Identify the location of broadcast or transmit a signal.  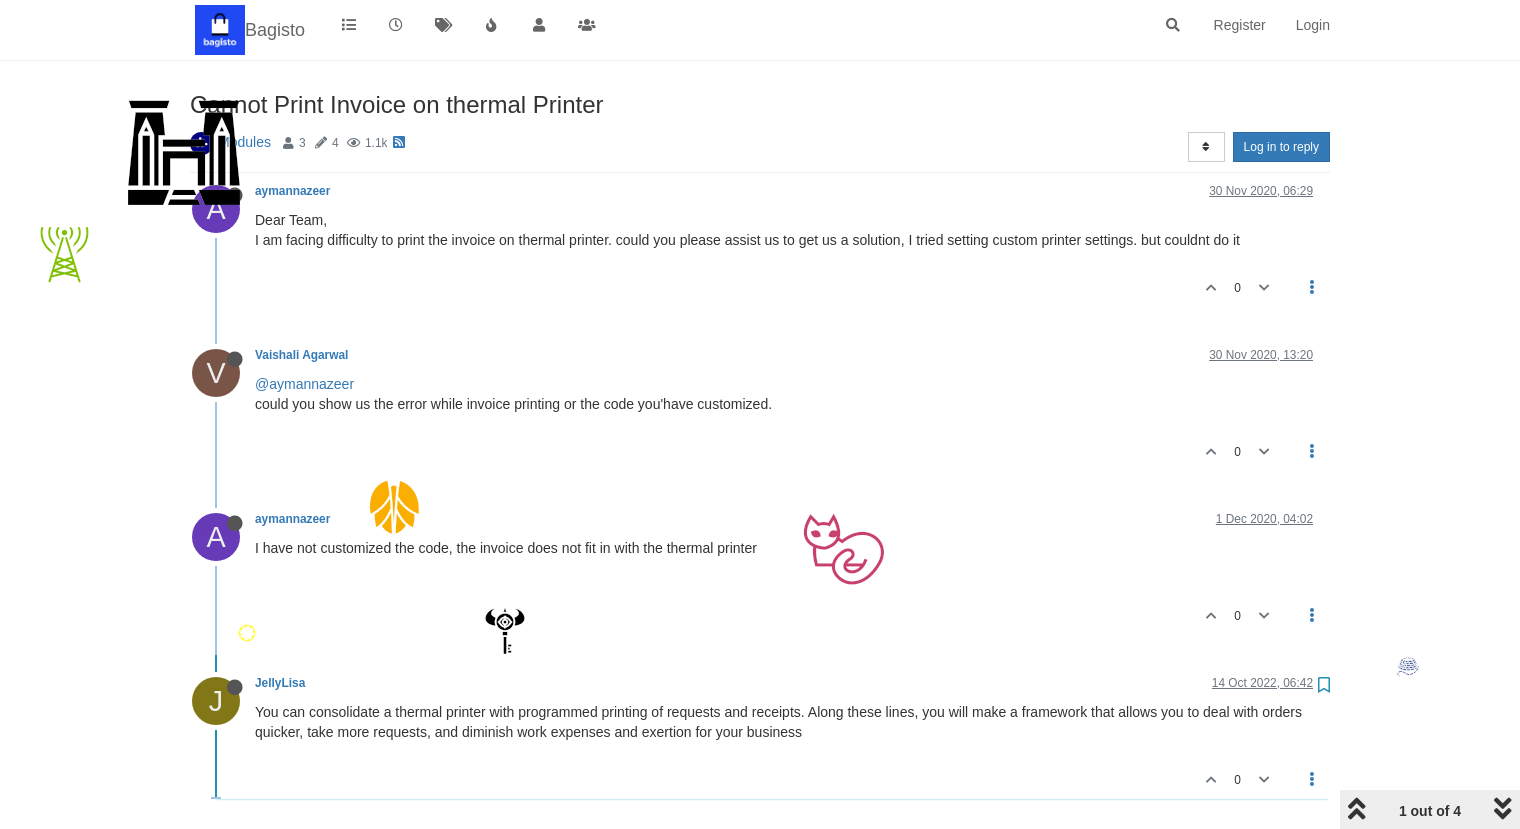
(64, 255).